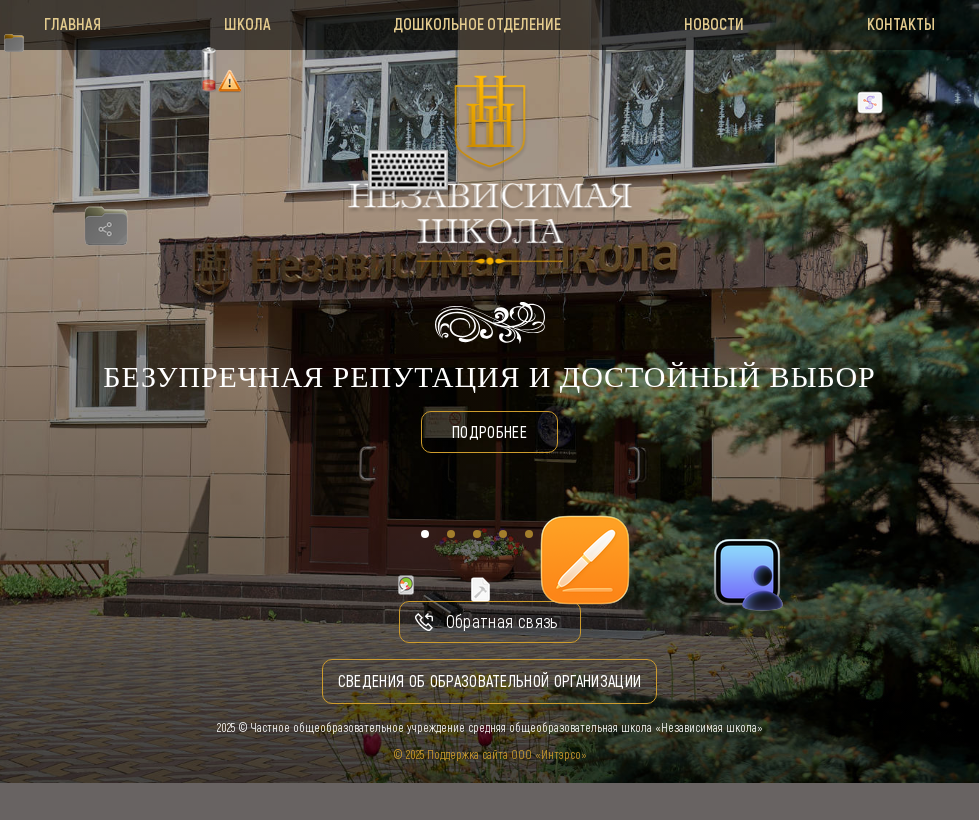  What do you see at coordinates (219, 70) in the screenshot?
I see `indicates low battery warning` at bounding box center [219, 70].